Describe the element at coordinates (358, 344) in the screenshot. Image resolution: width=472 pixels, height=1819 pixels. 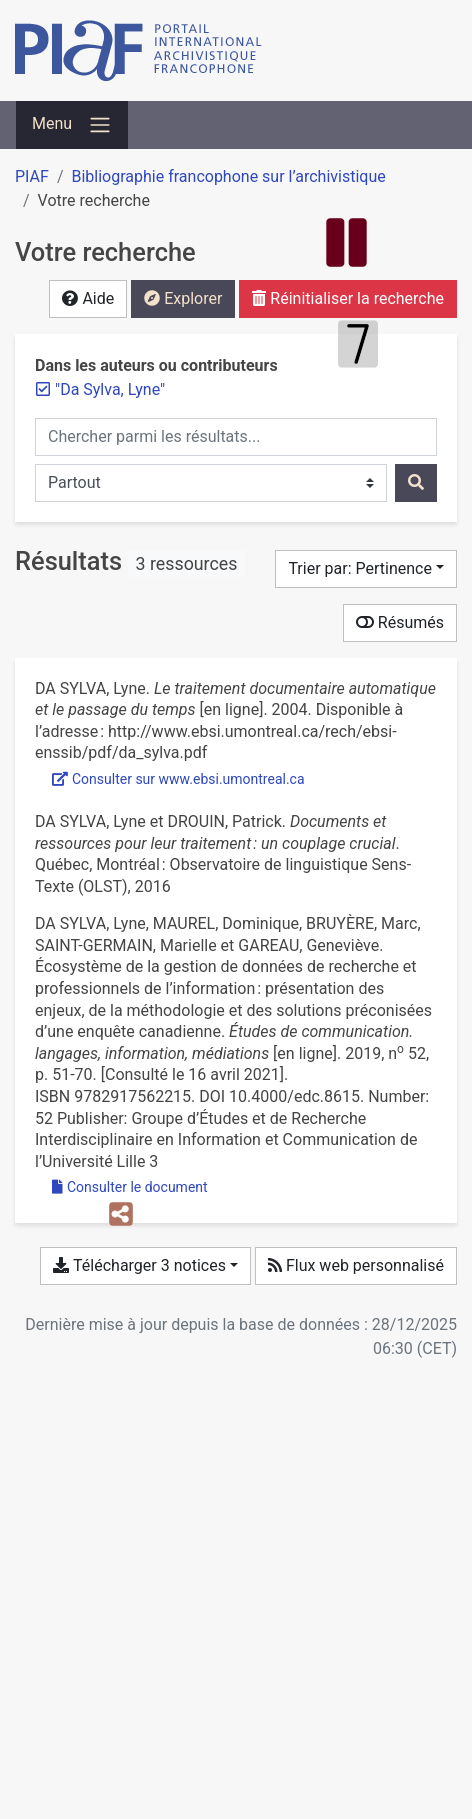
I see `indicates item number seven in a list or sequence` at that location.